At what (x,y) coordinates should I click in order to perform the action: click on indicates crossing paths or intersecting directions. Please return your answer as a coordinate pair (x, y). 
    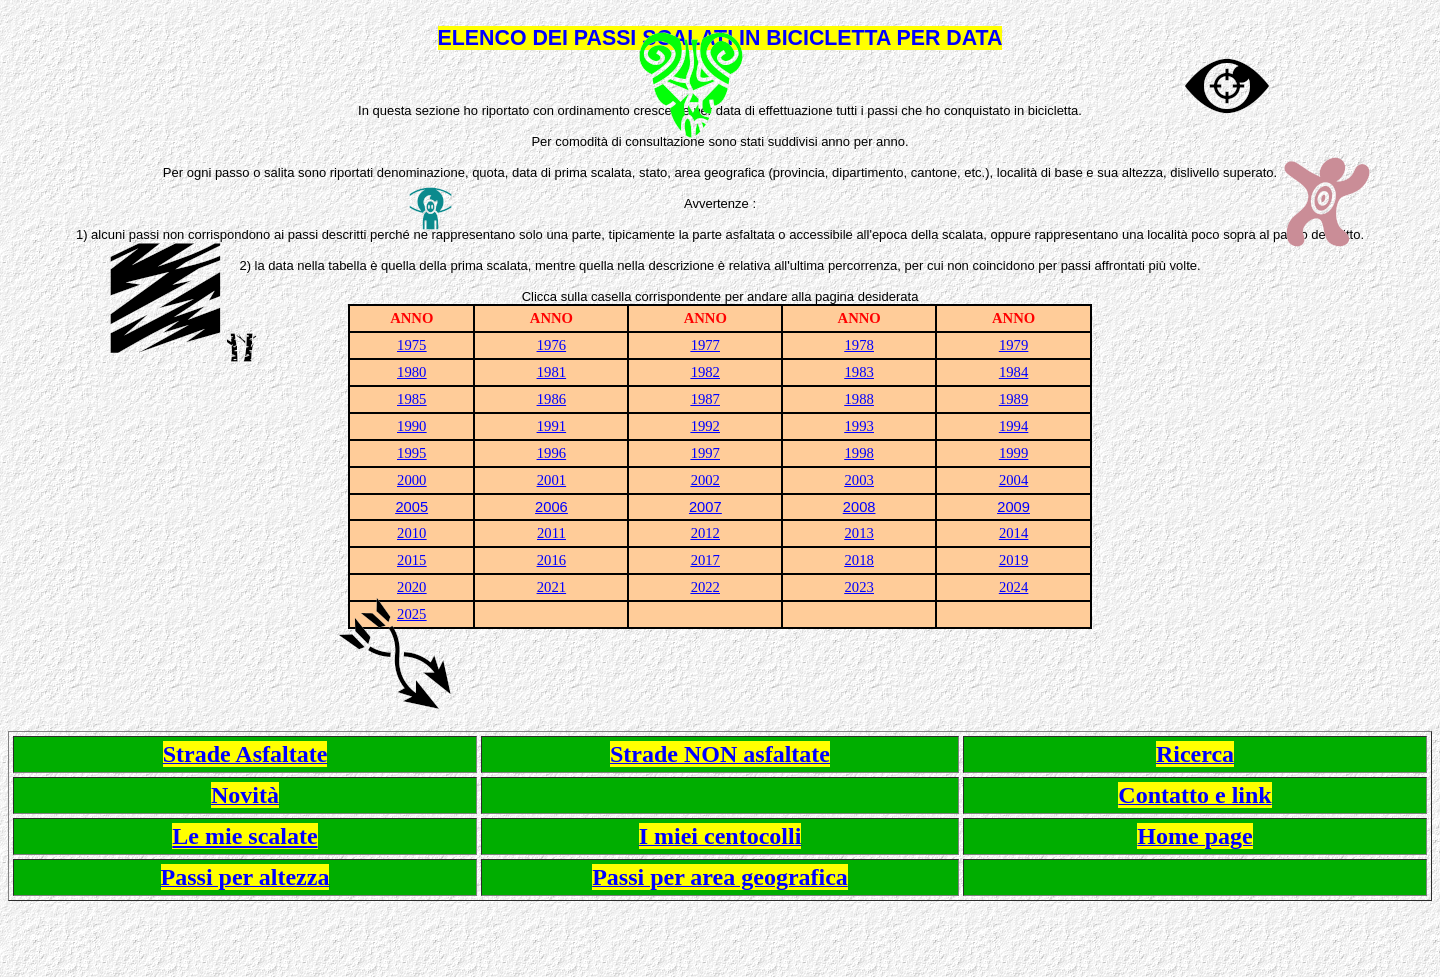
    Looking at the image, I should click on (394, 654).